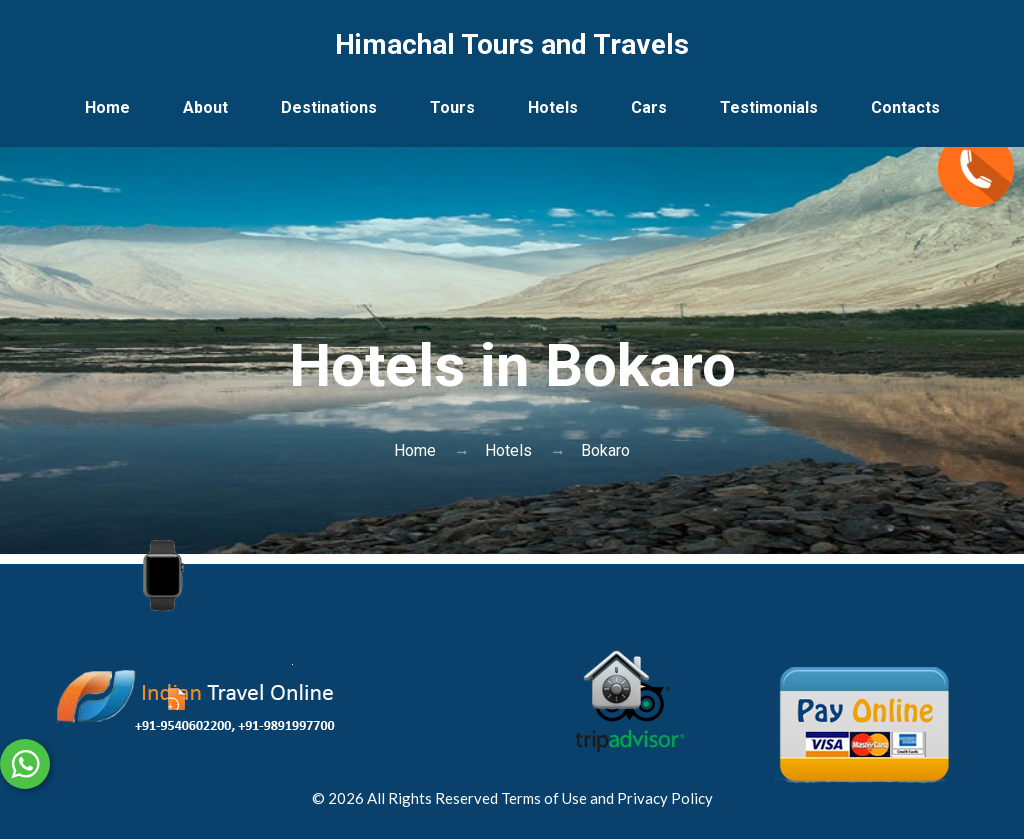 The width and height of the screenshot is (1024, 839). What do you see at coordinates (162, 575) in the screenshot?
I see `manage connected Apple Watch device` at bounding box center [162, 575].